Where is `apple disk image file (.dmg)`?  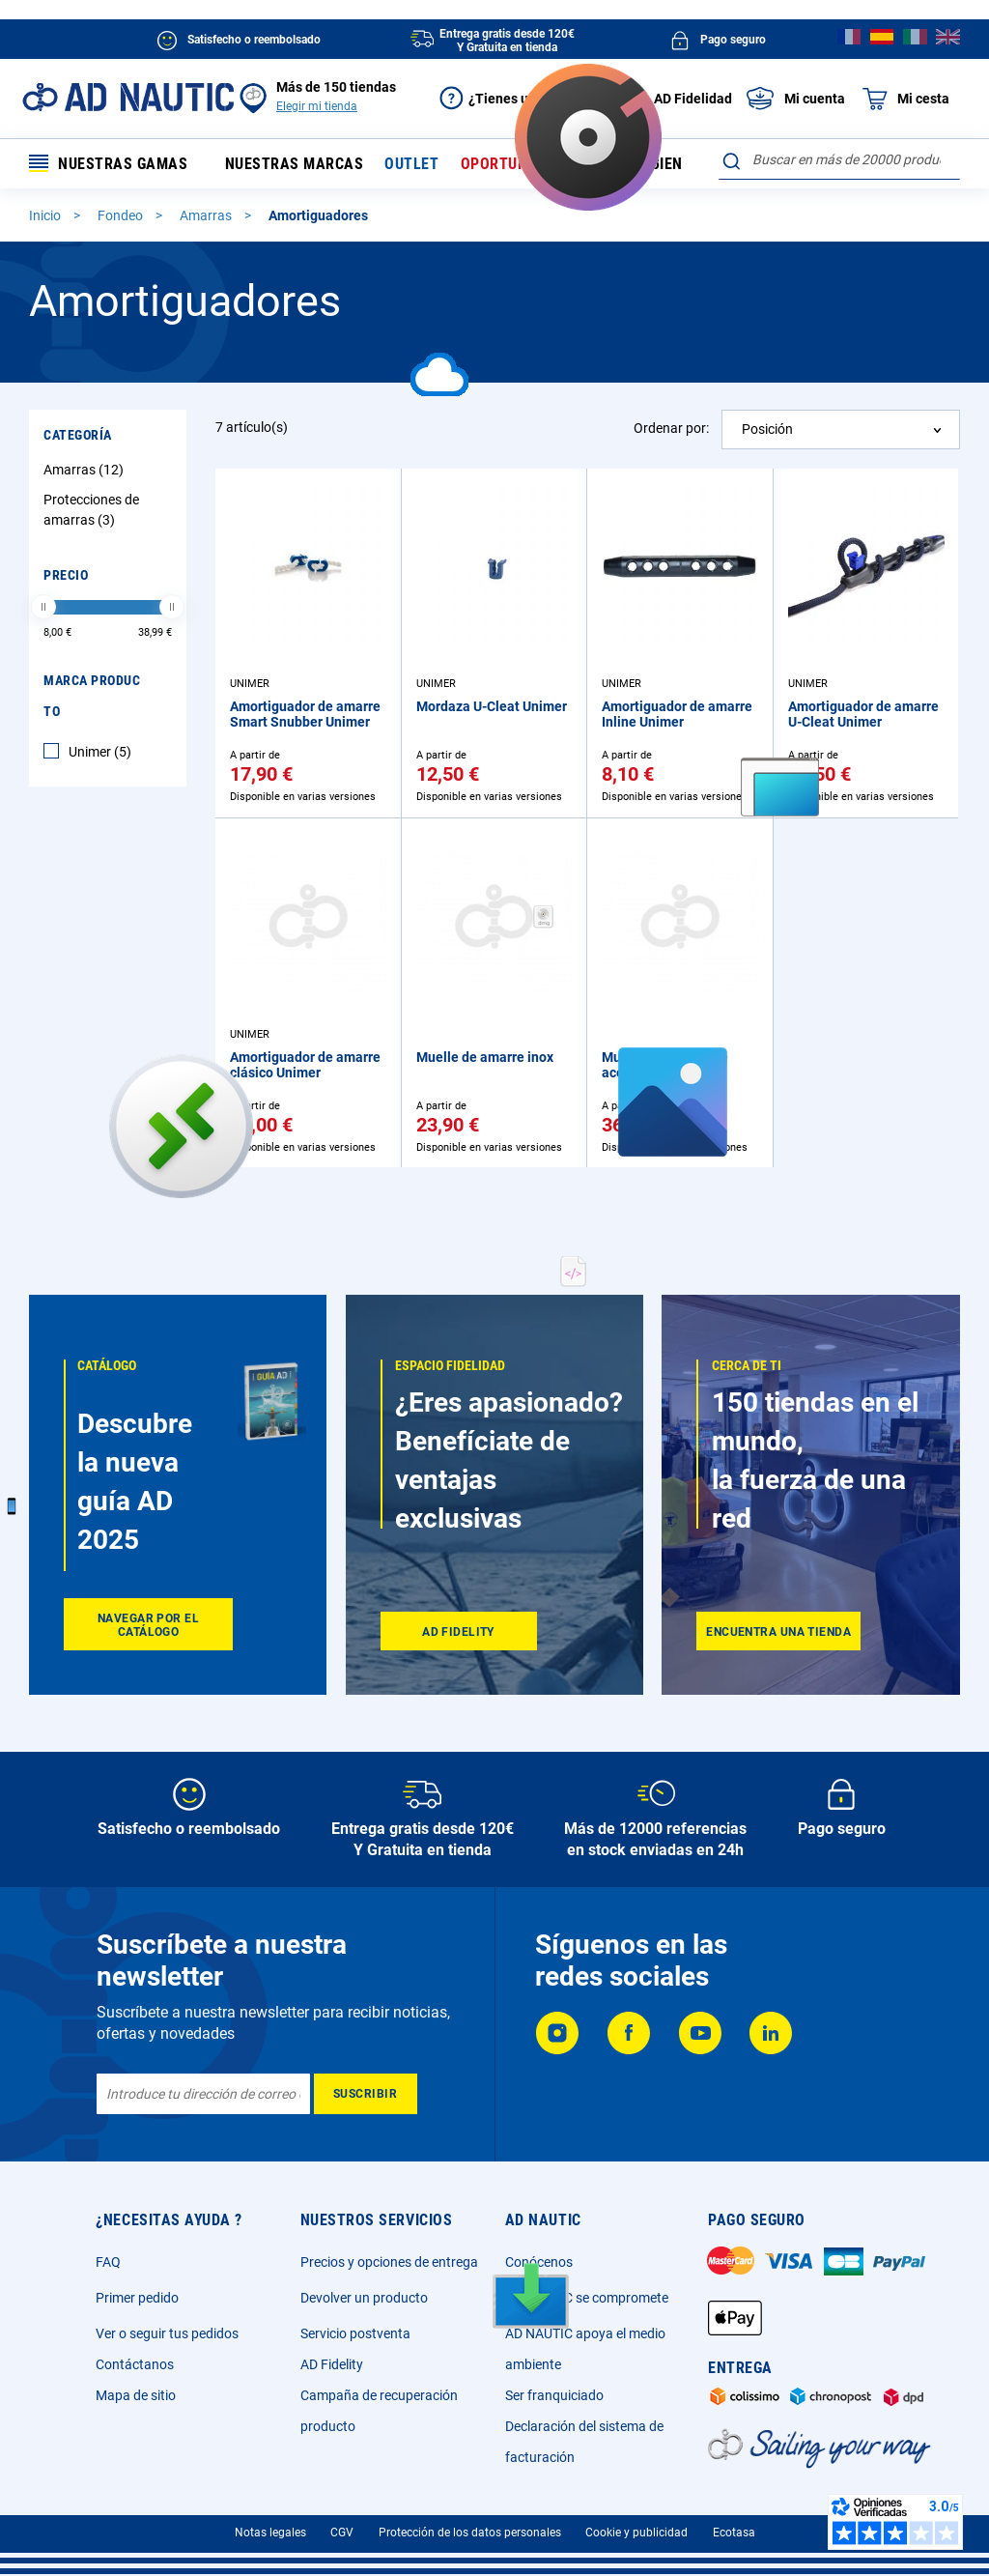 apple disk image file (.dmg) is located at coordinates (543, 916).